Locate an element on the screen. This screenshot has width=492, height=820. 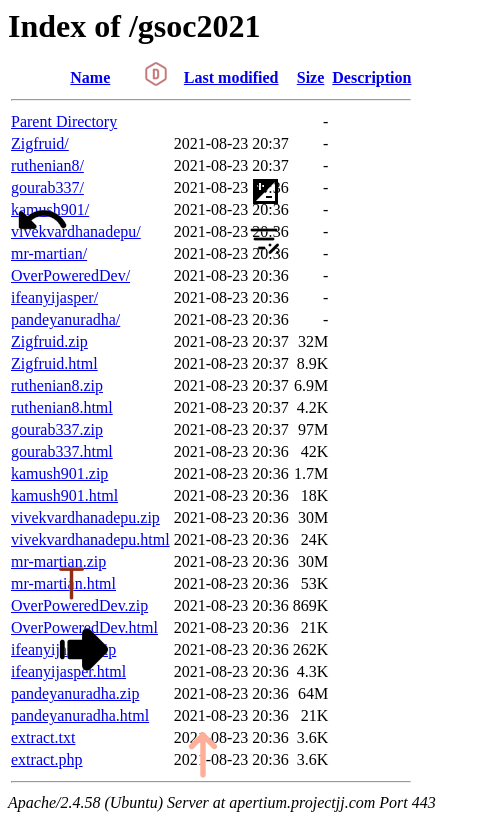
app icon or logo featuring the letter D is located at coordinates (156, 74).